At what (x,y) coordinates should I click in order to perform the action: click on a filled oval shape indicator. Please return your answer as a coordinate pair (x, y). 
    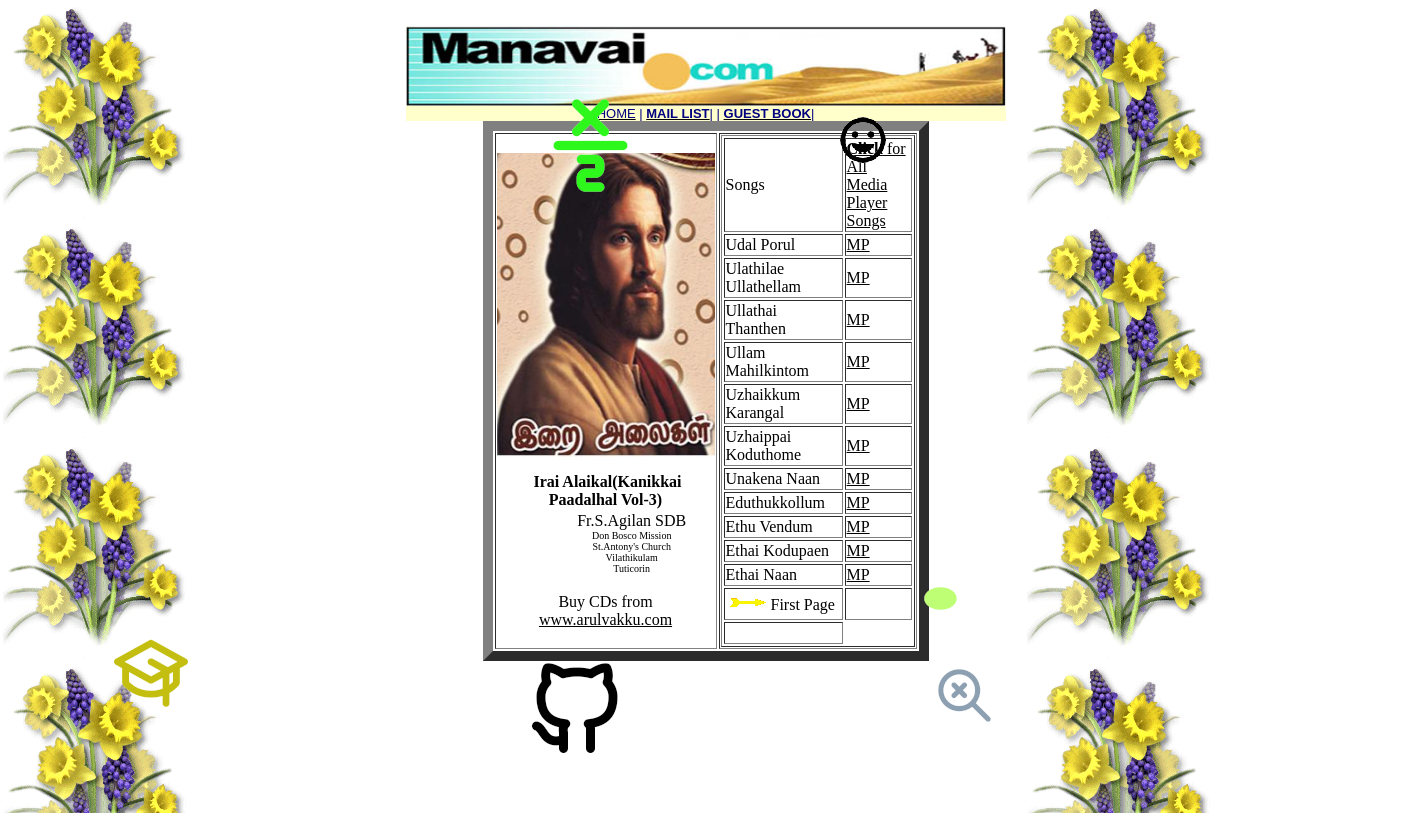
    Looking at the image, I should click on (940, 598).